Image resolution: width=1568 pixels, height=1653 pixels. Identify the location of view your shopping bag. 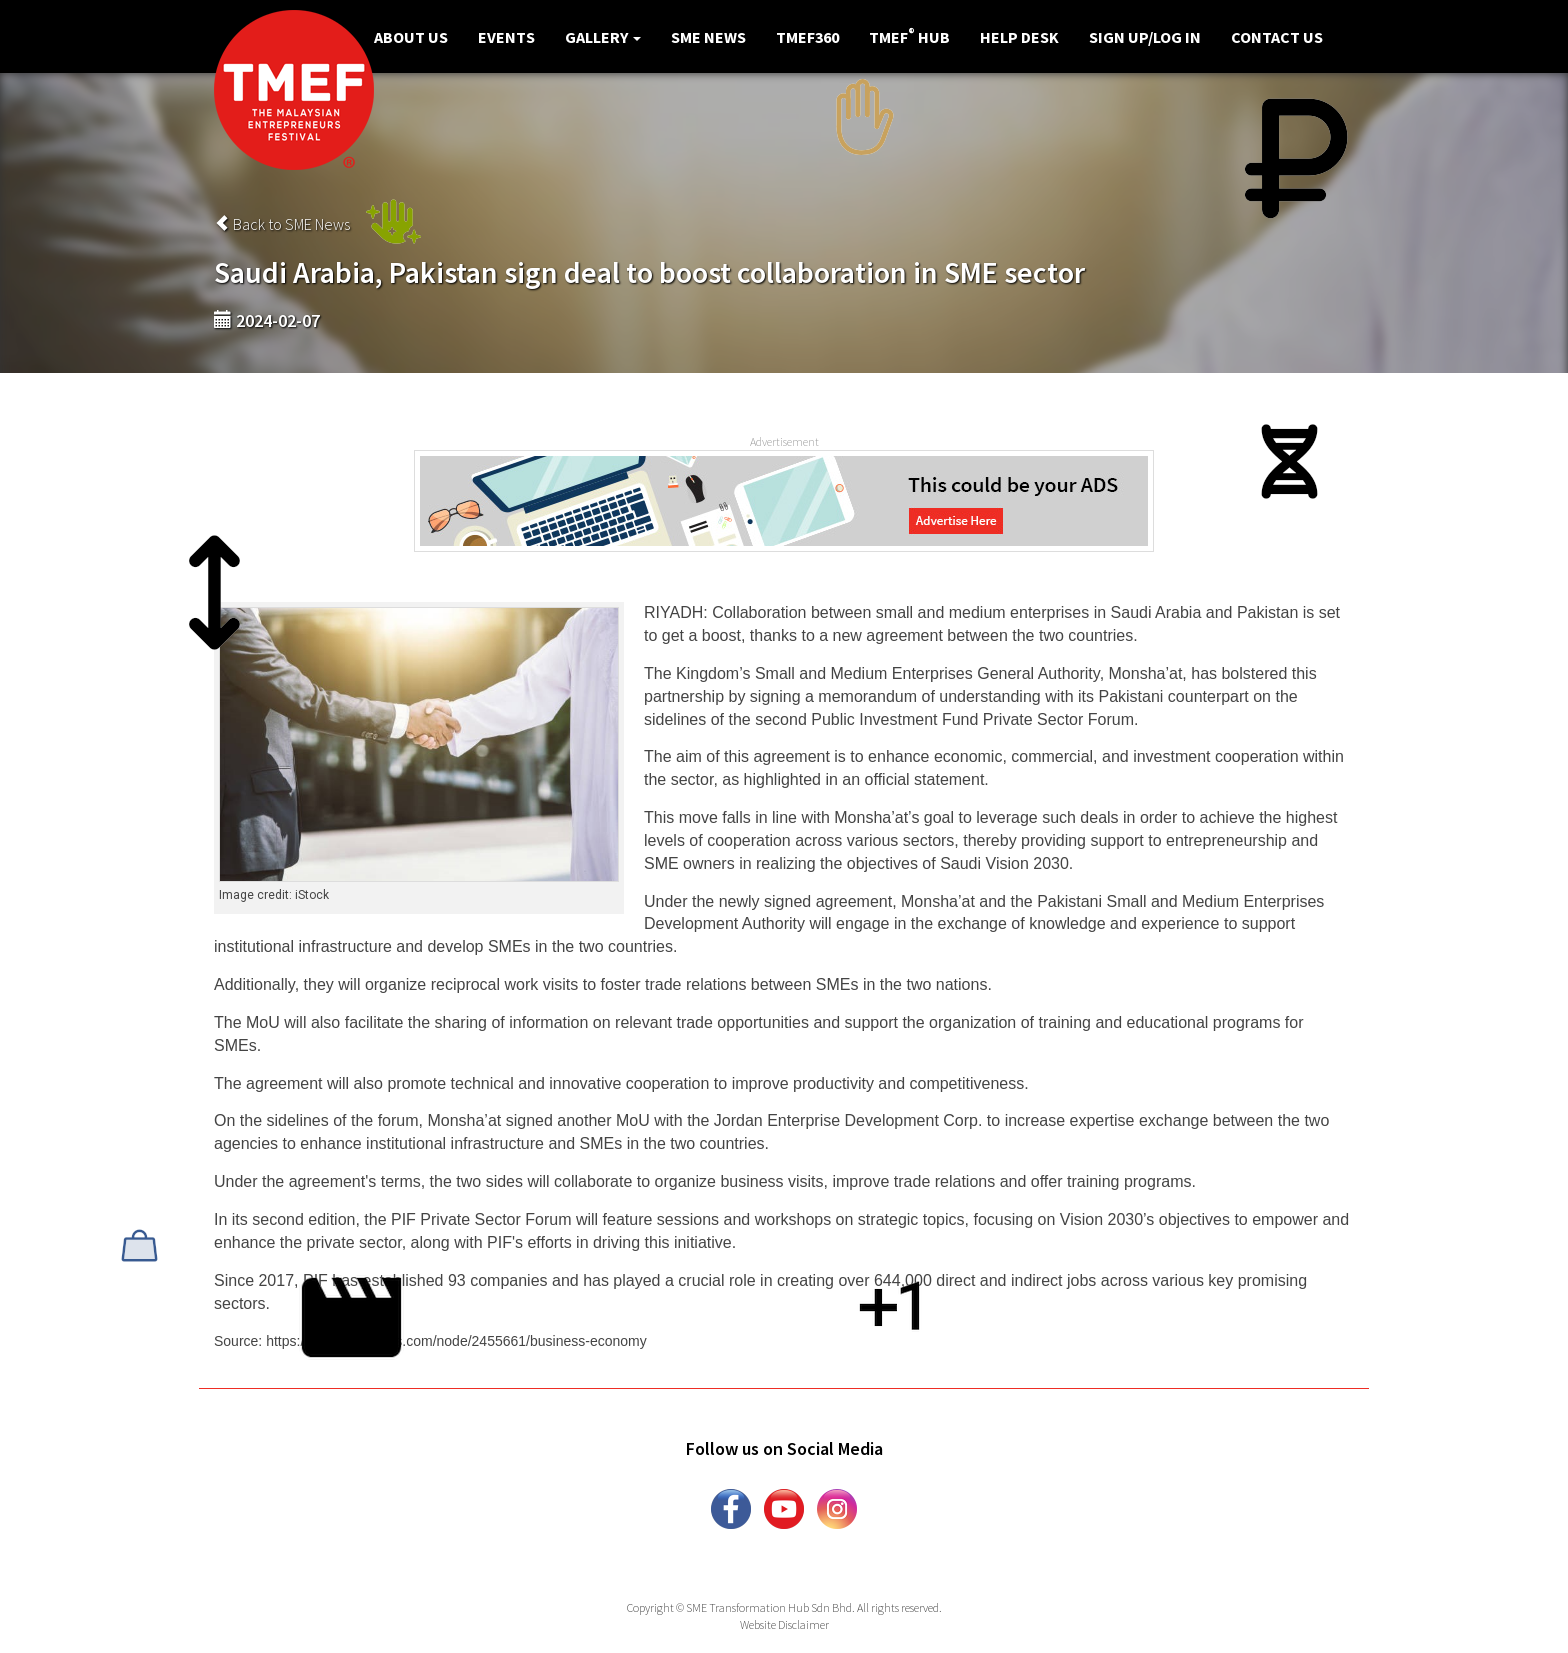
(139, 1247).